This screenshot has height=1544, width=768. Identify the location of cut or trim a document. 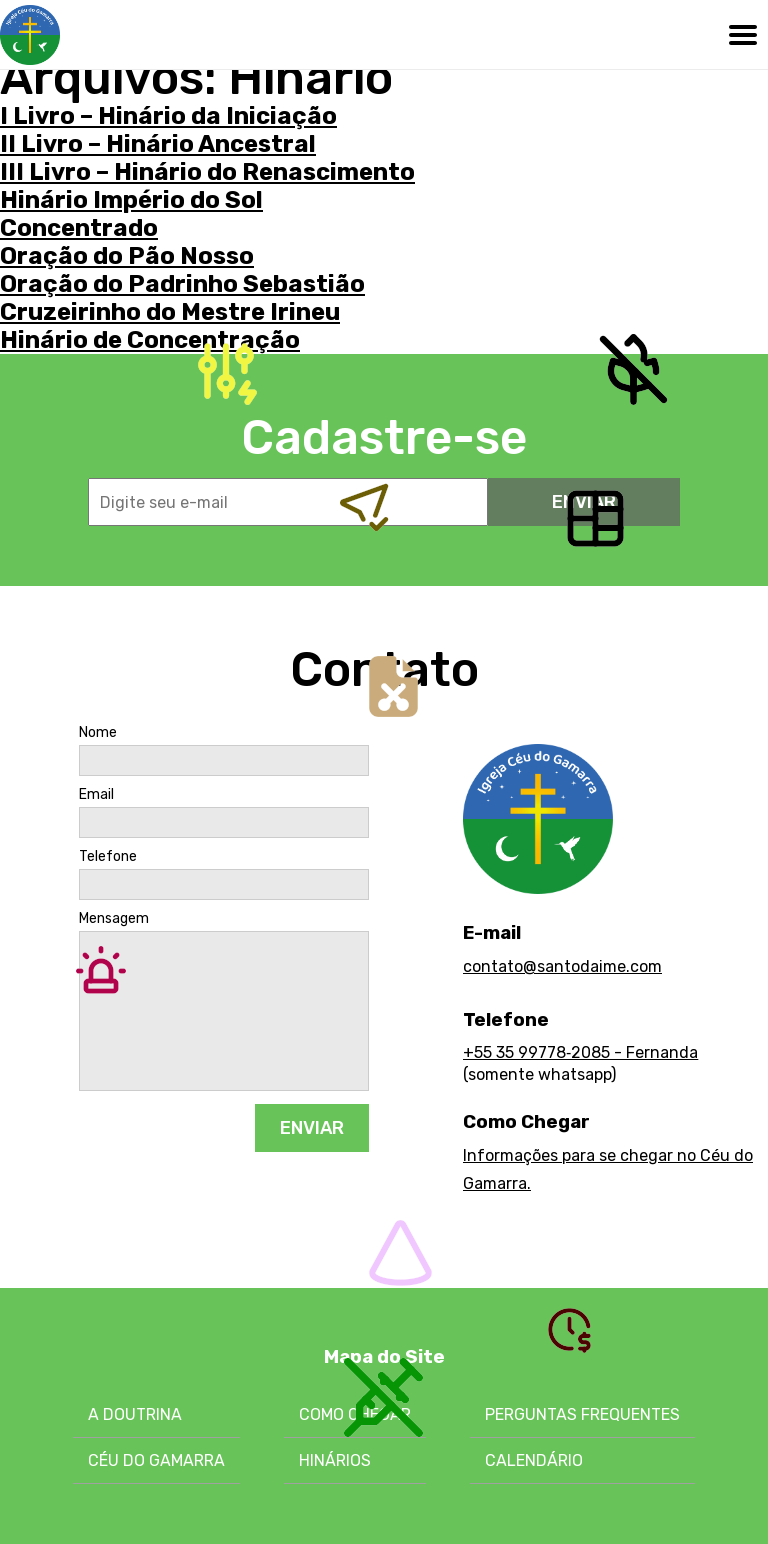
(393, 686).